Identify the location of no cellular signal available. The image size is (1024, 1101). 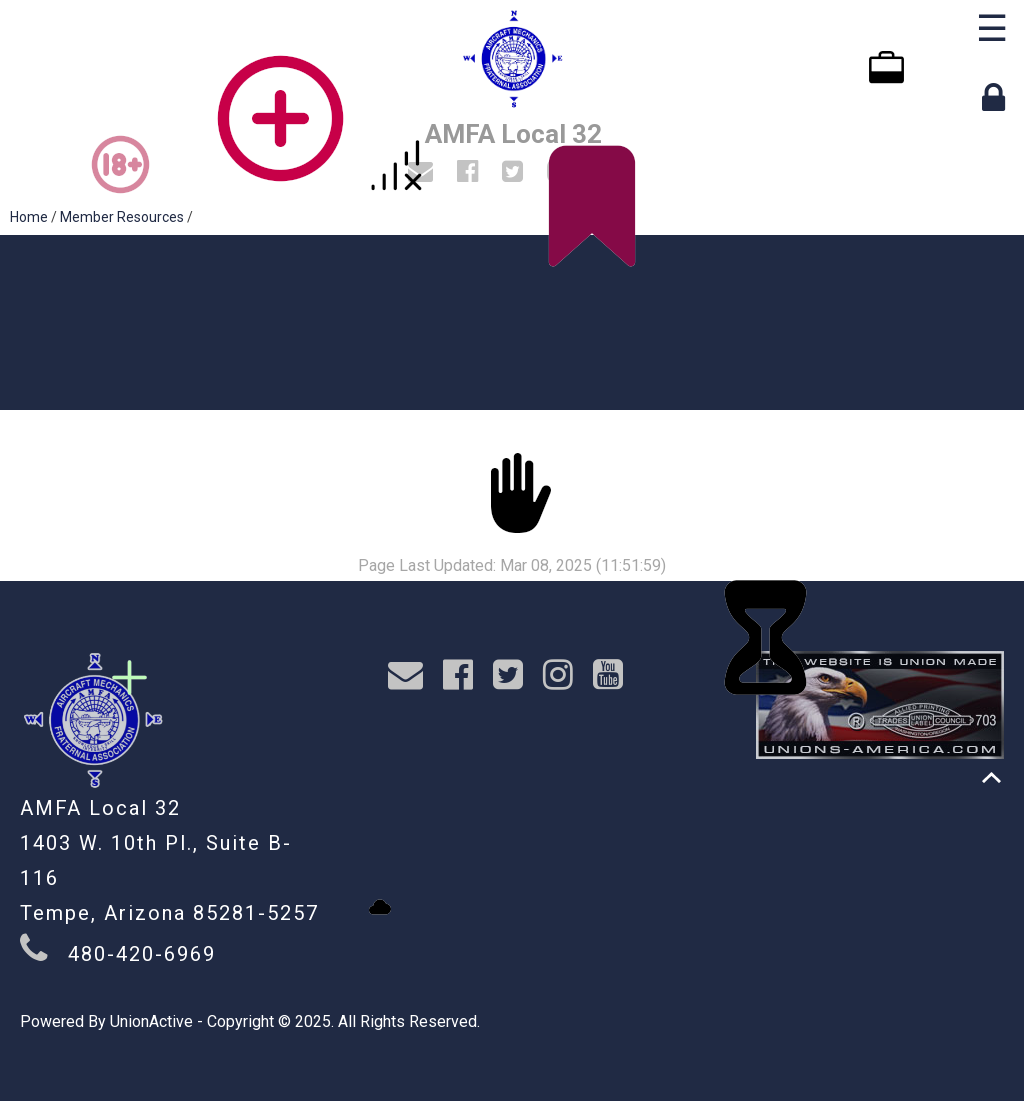
(397, 168).